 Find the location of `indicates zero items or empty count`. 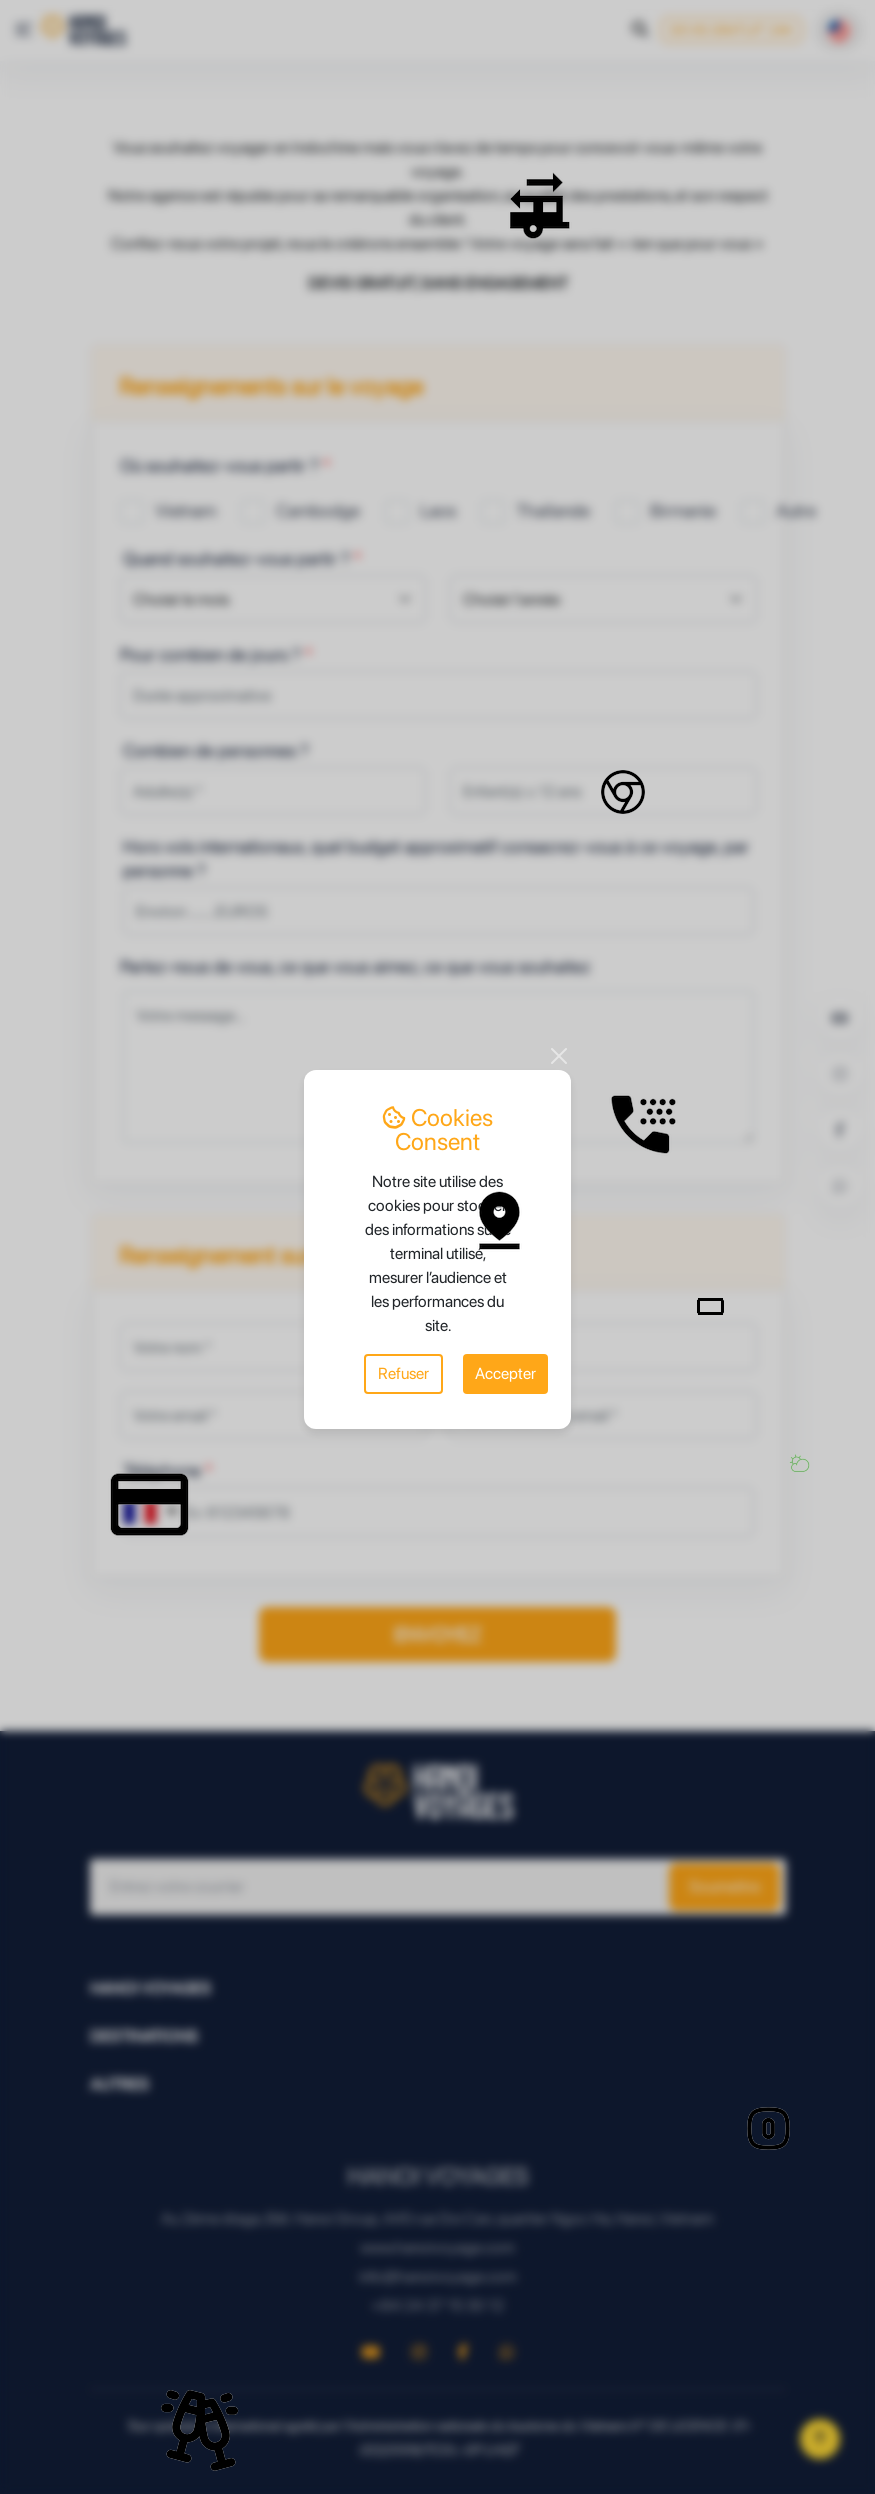

indicates zero items or empty count is located at coordinates (768, 2128).